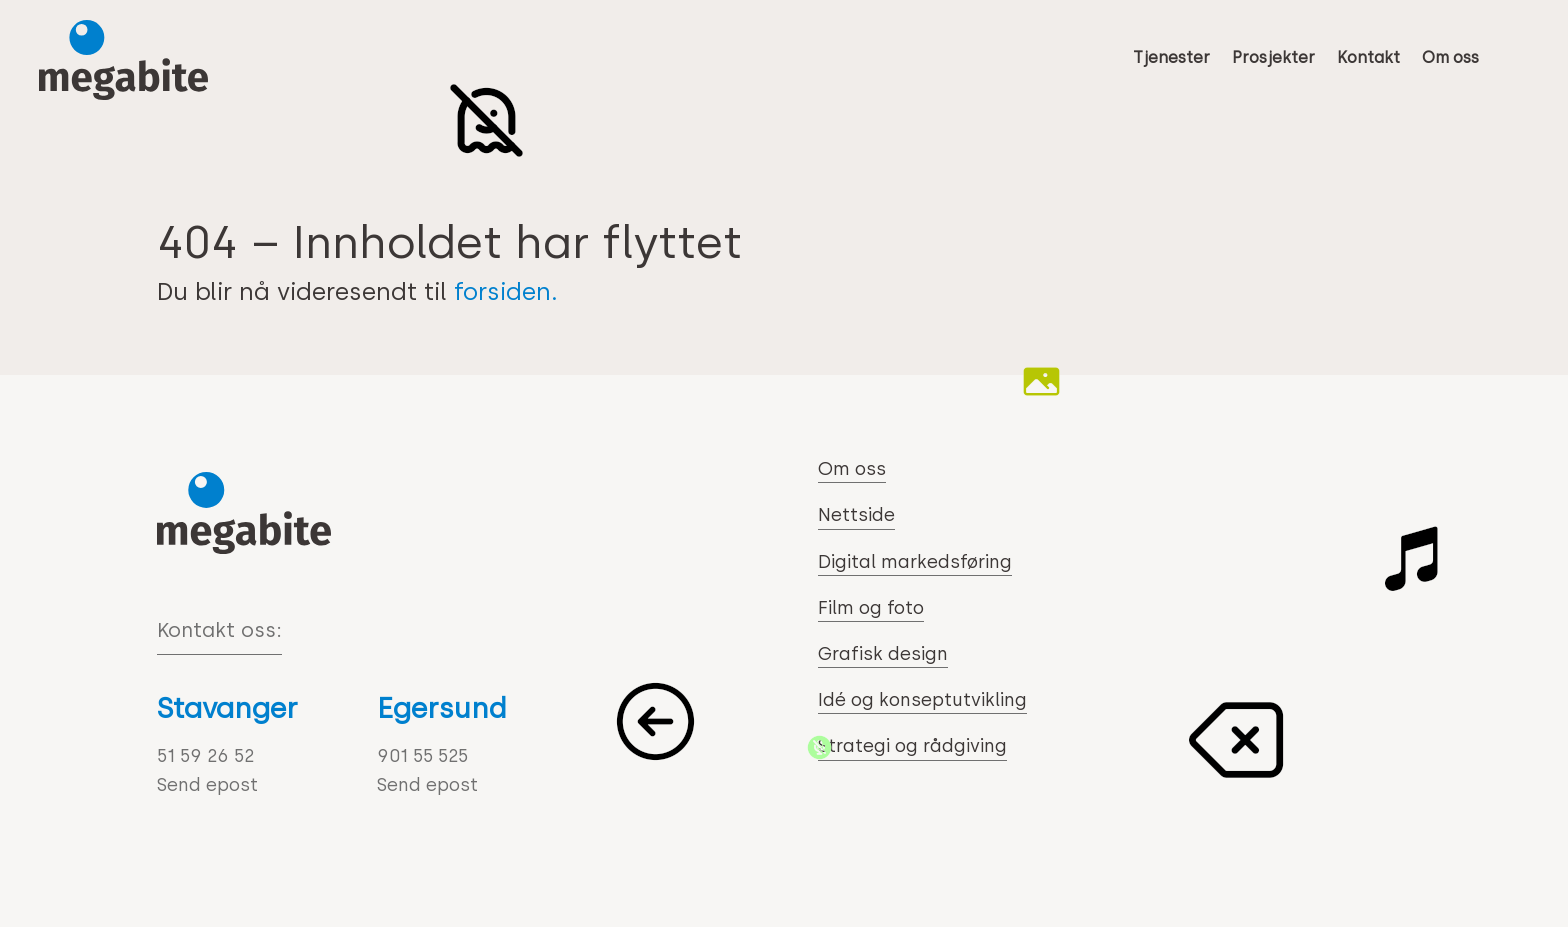  Describe the element at coordinates (819, 747) in the screenshot. I see `mute your microphone` at that location.